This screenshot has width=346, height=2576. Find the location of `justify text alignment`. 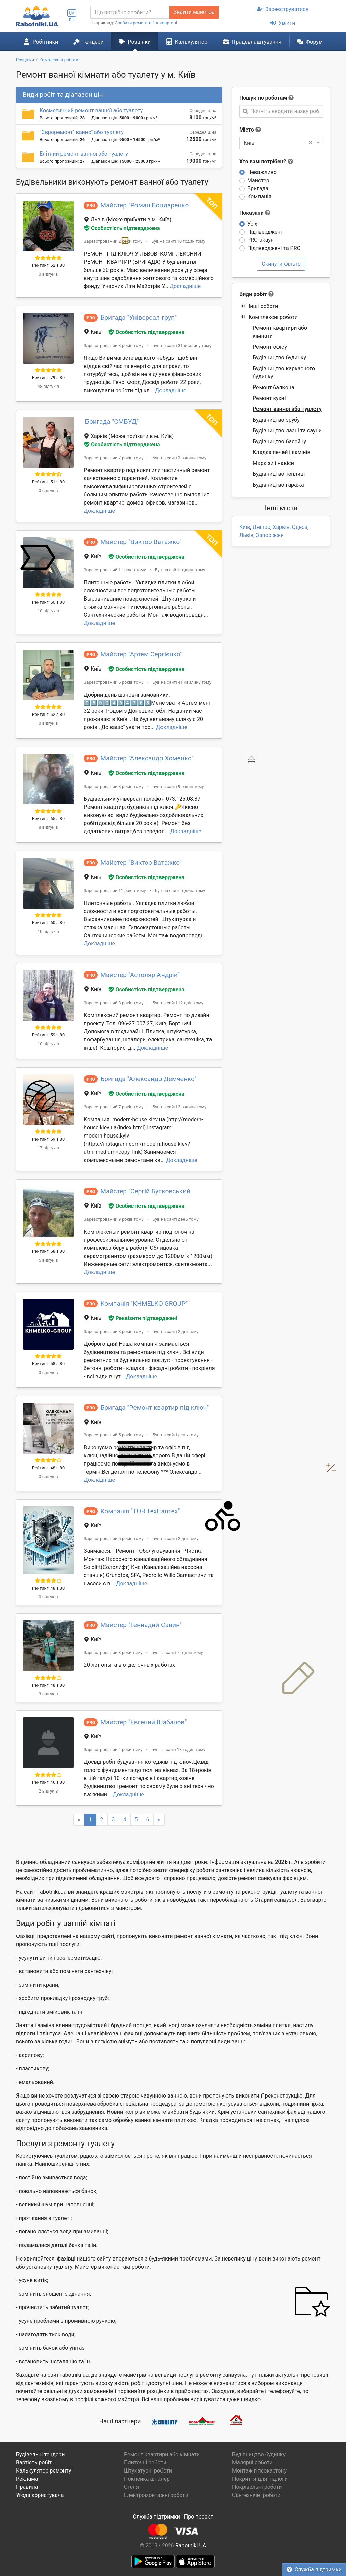

justify text alignment is located at coordinates (134, 1454).